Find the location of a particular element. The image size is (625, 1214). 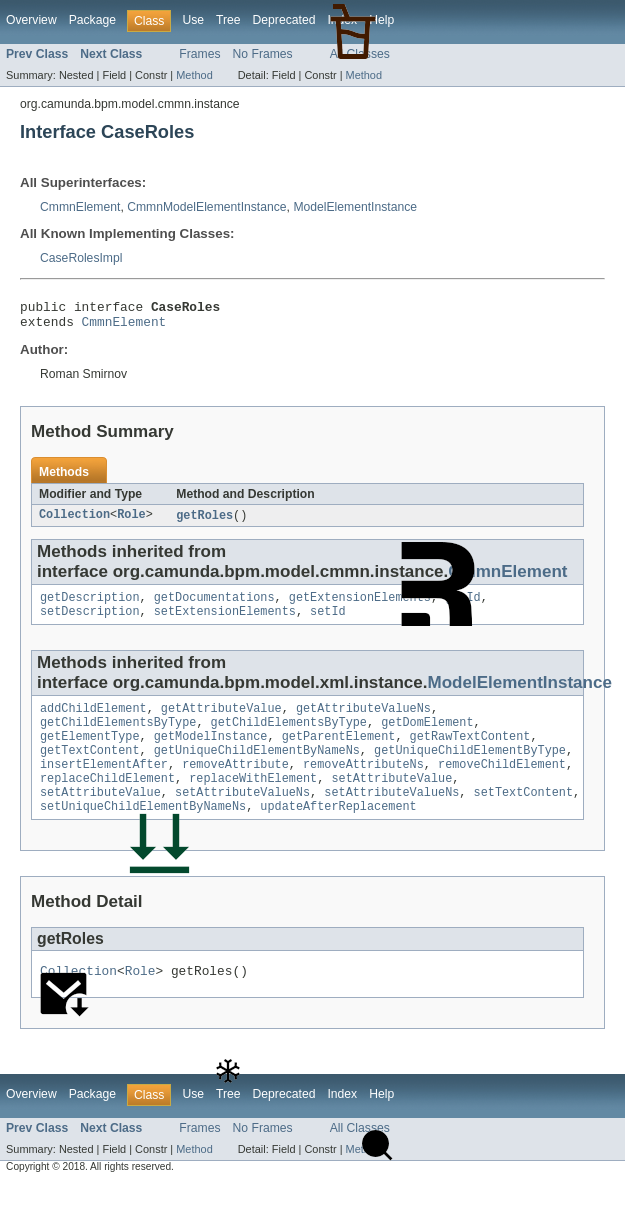

remix framework logo is located at coordinates (438, 584).